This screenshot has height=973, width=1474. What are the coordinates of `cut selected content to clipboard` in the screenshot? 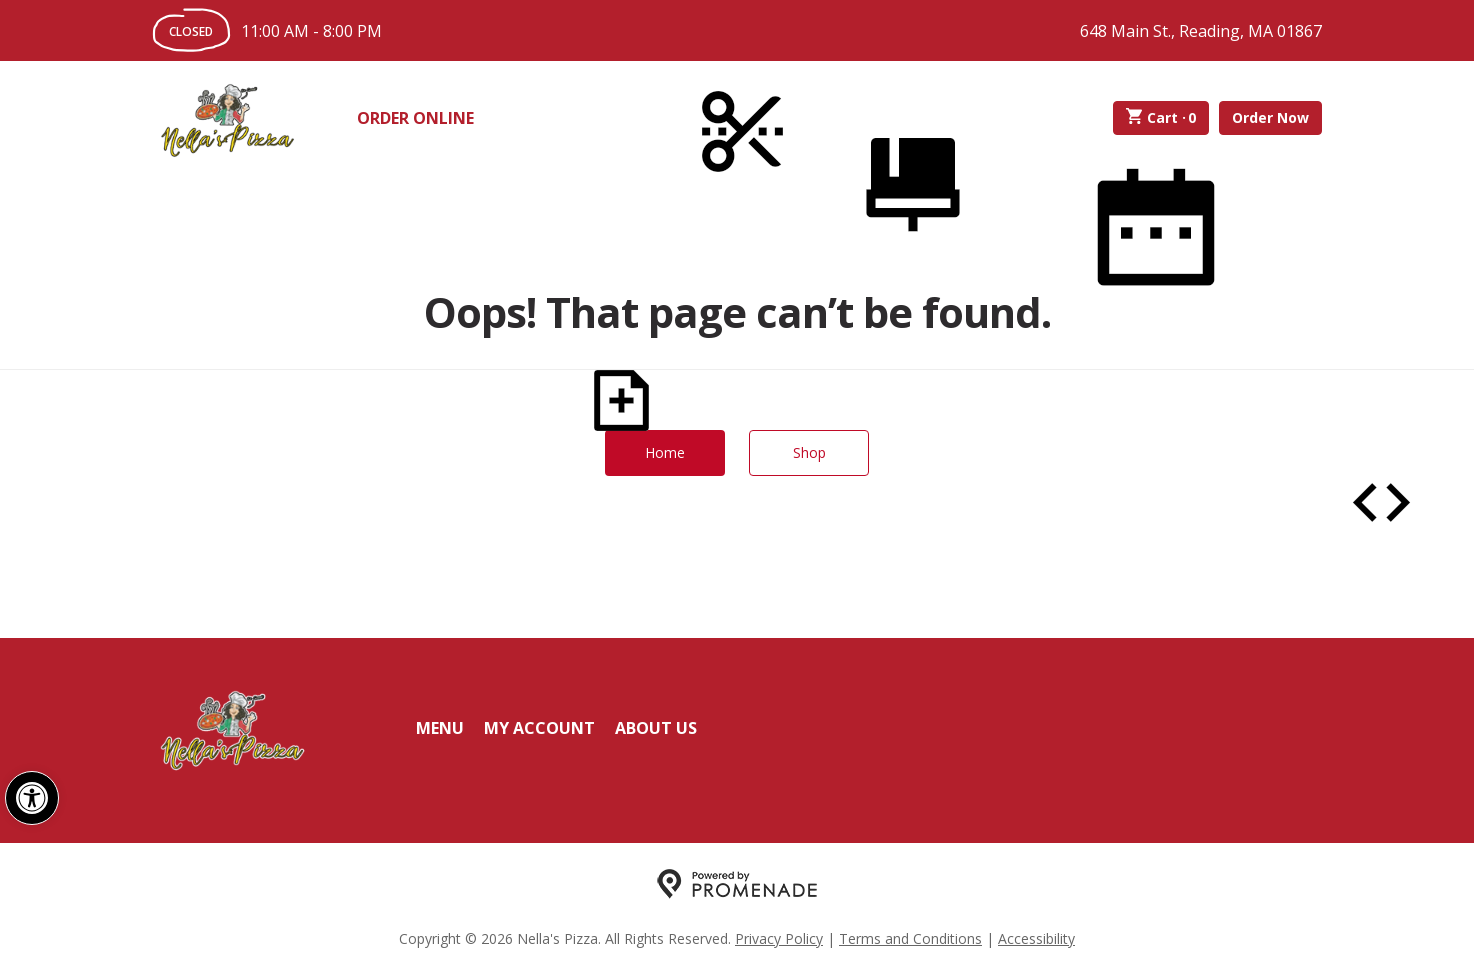 It's located at (742, 131).